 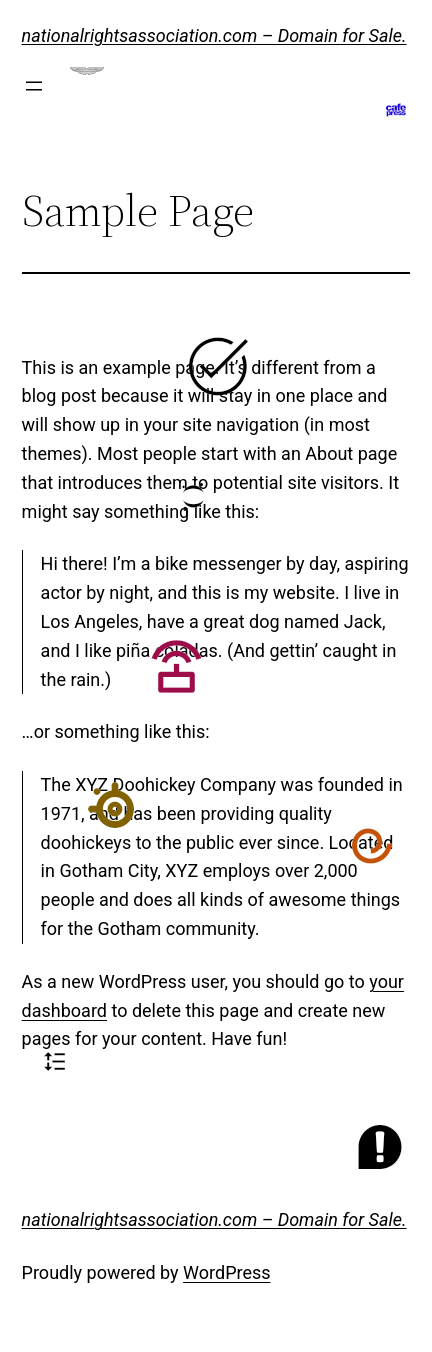 I want to click on cachet status page logo, so click(x=218, y=366).